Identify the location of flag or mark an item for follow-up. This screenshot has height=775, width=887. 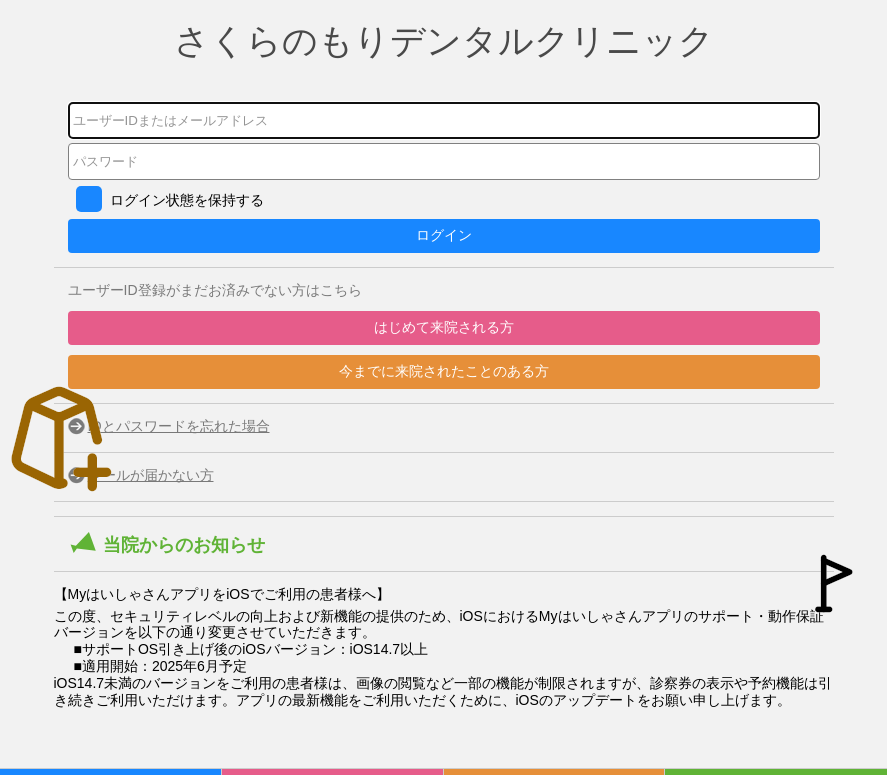
(829, 583).